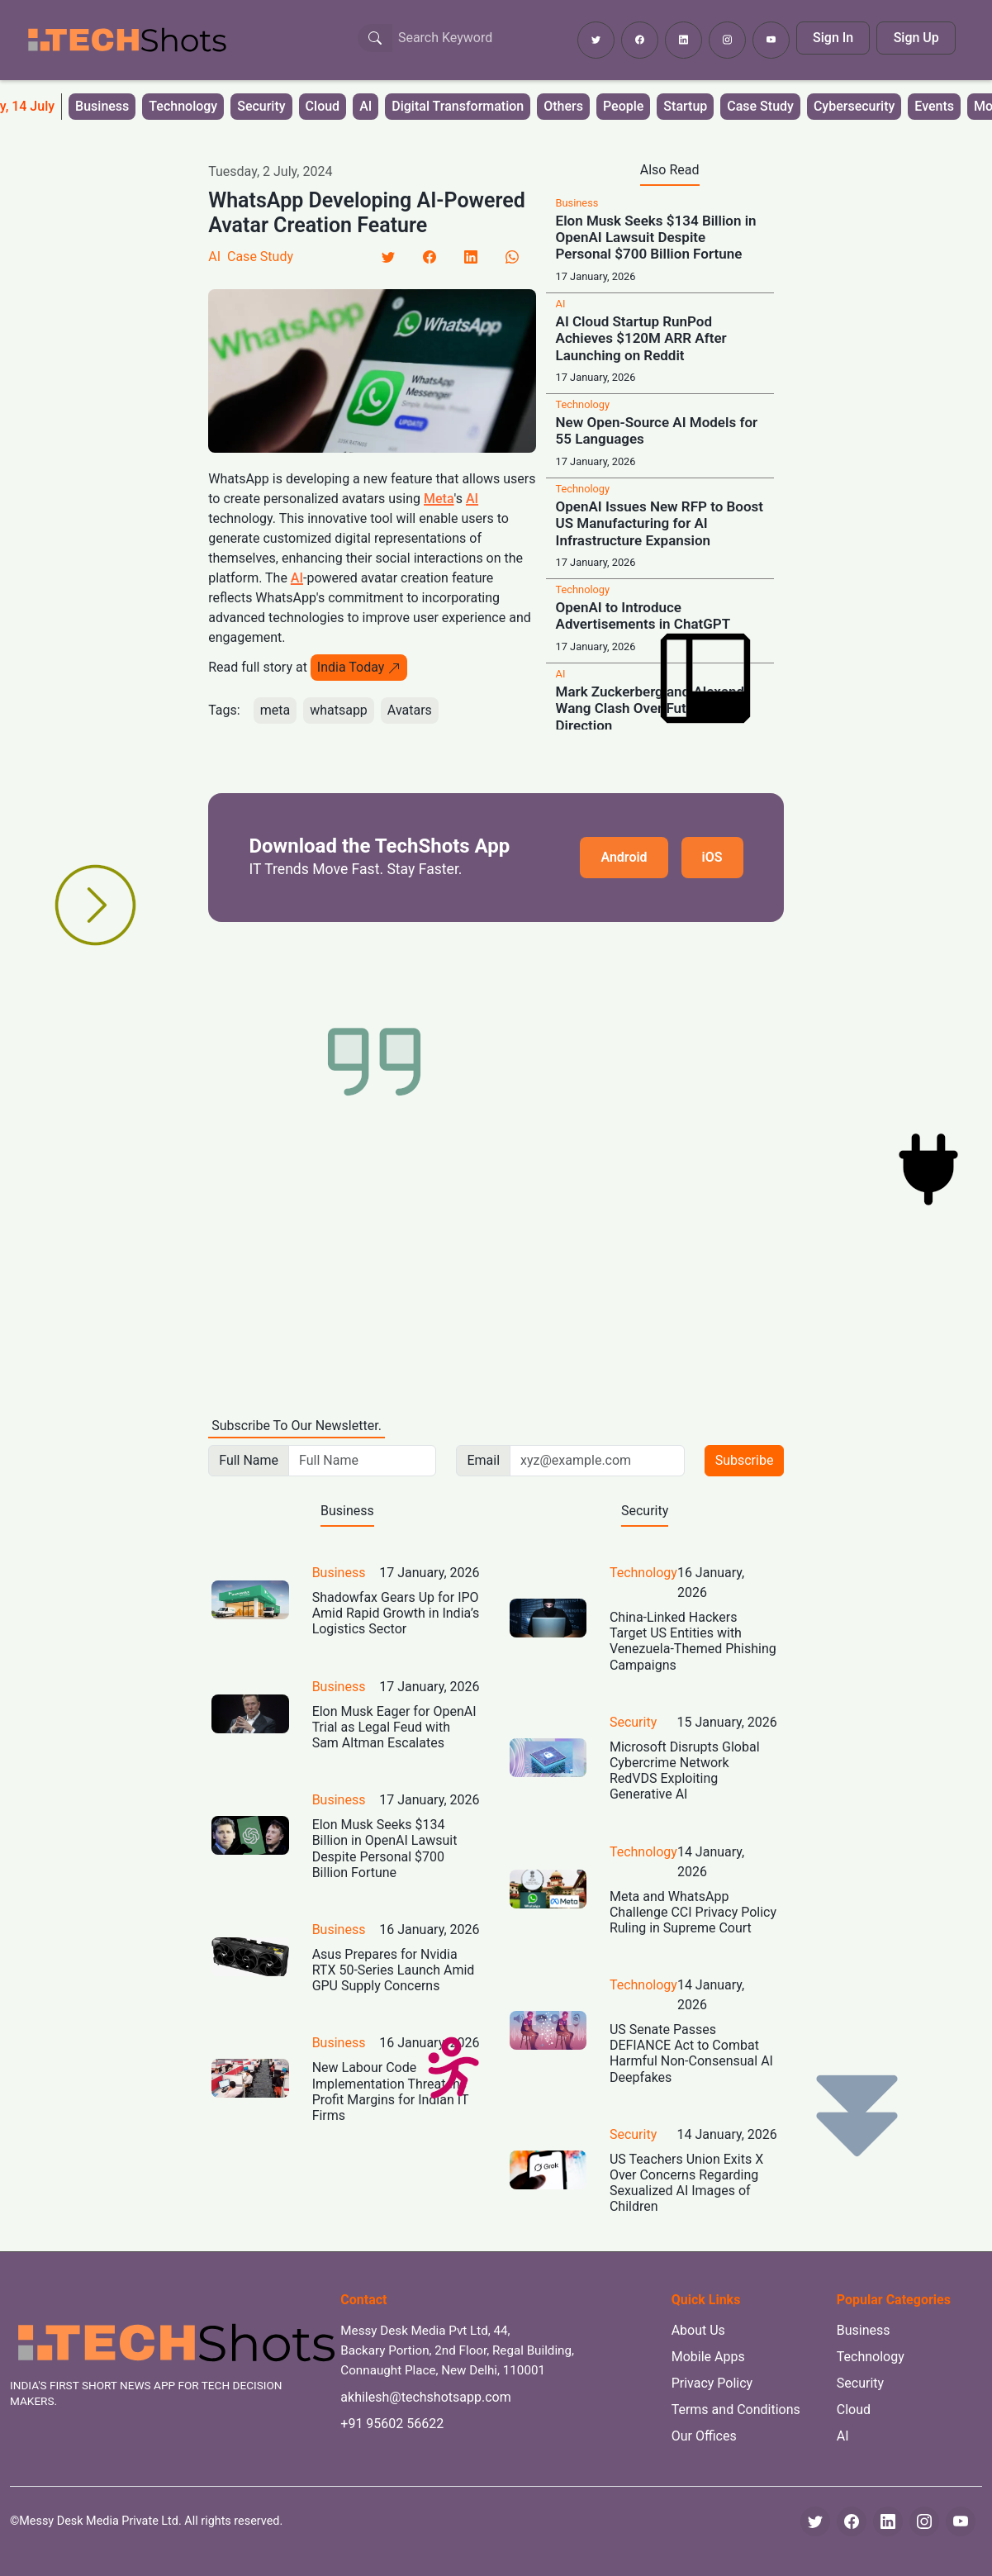 The image size is (992, 2576). Describe the element at coordinates (374, 1060) in the screenshot. I see `view testimonials or customer quotes` at that location.